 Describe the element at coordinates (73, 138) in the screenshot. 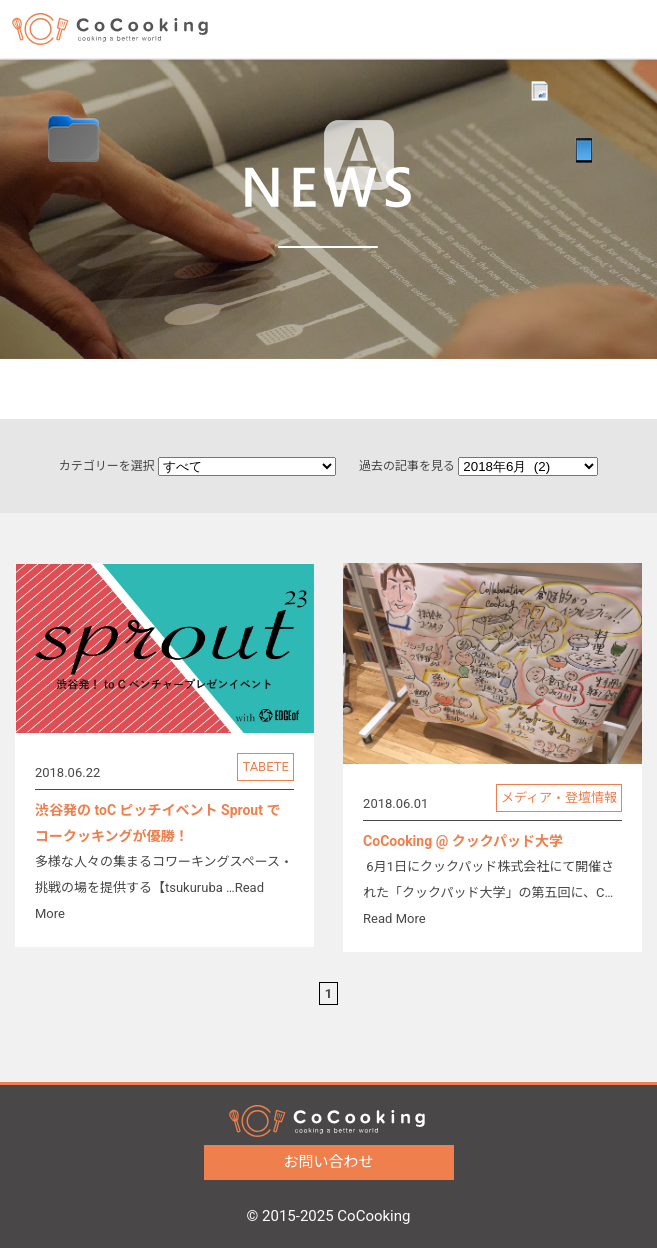

I see `open a folder or directory` at that location.